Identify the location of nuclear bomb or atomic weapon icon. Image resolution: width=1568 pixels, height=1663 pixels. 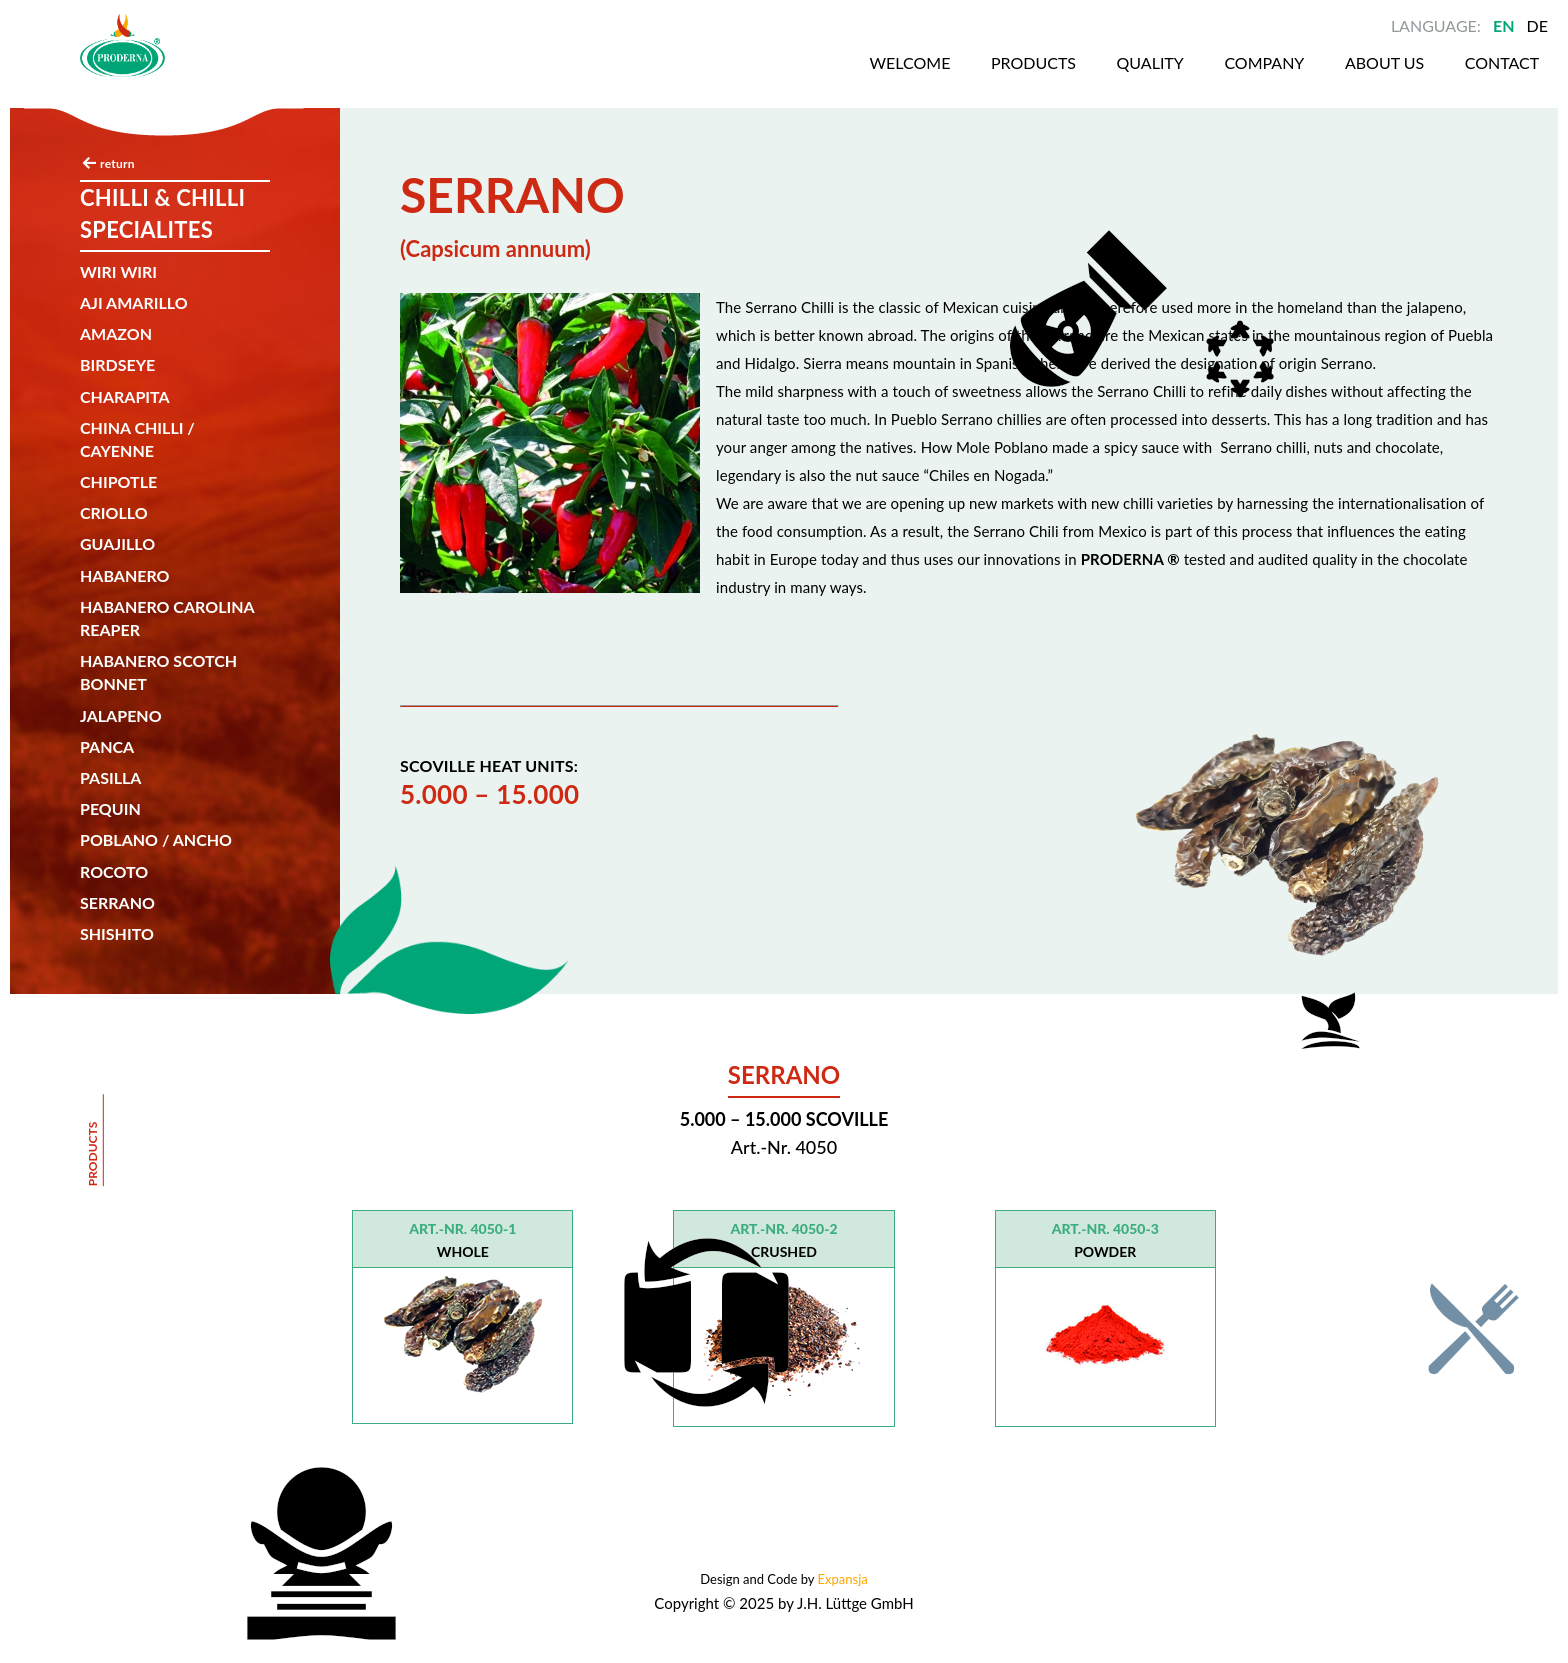
(1088, 308).